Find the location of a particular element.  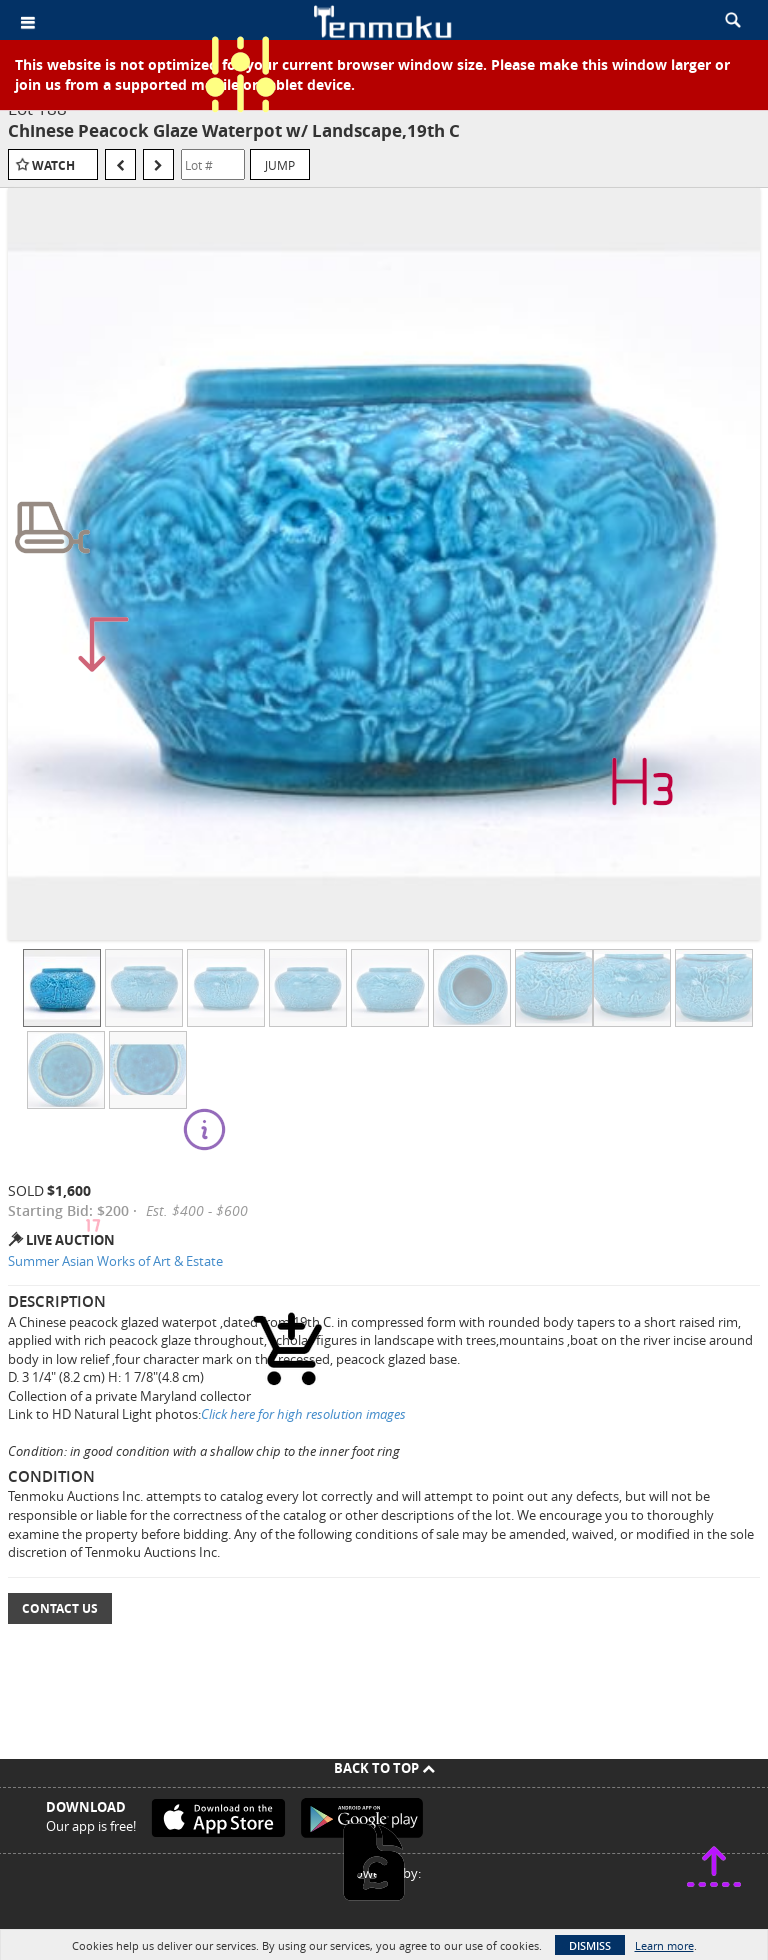

navigate back and down in a menu hierarchy is located at coordinates (103, 644).